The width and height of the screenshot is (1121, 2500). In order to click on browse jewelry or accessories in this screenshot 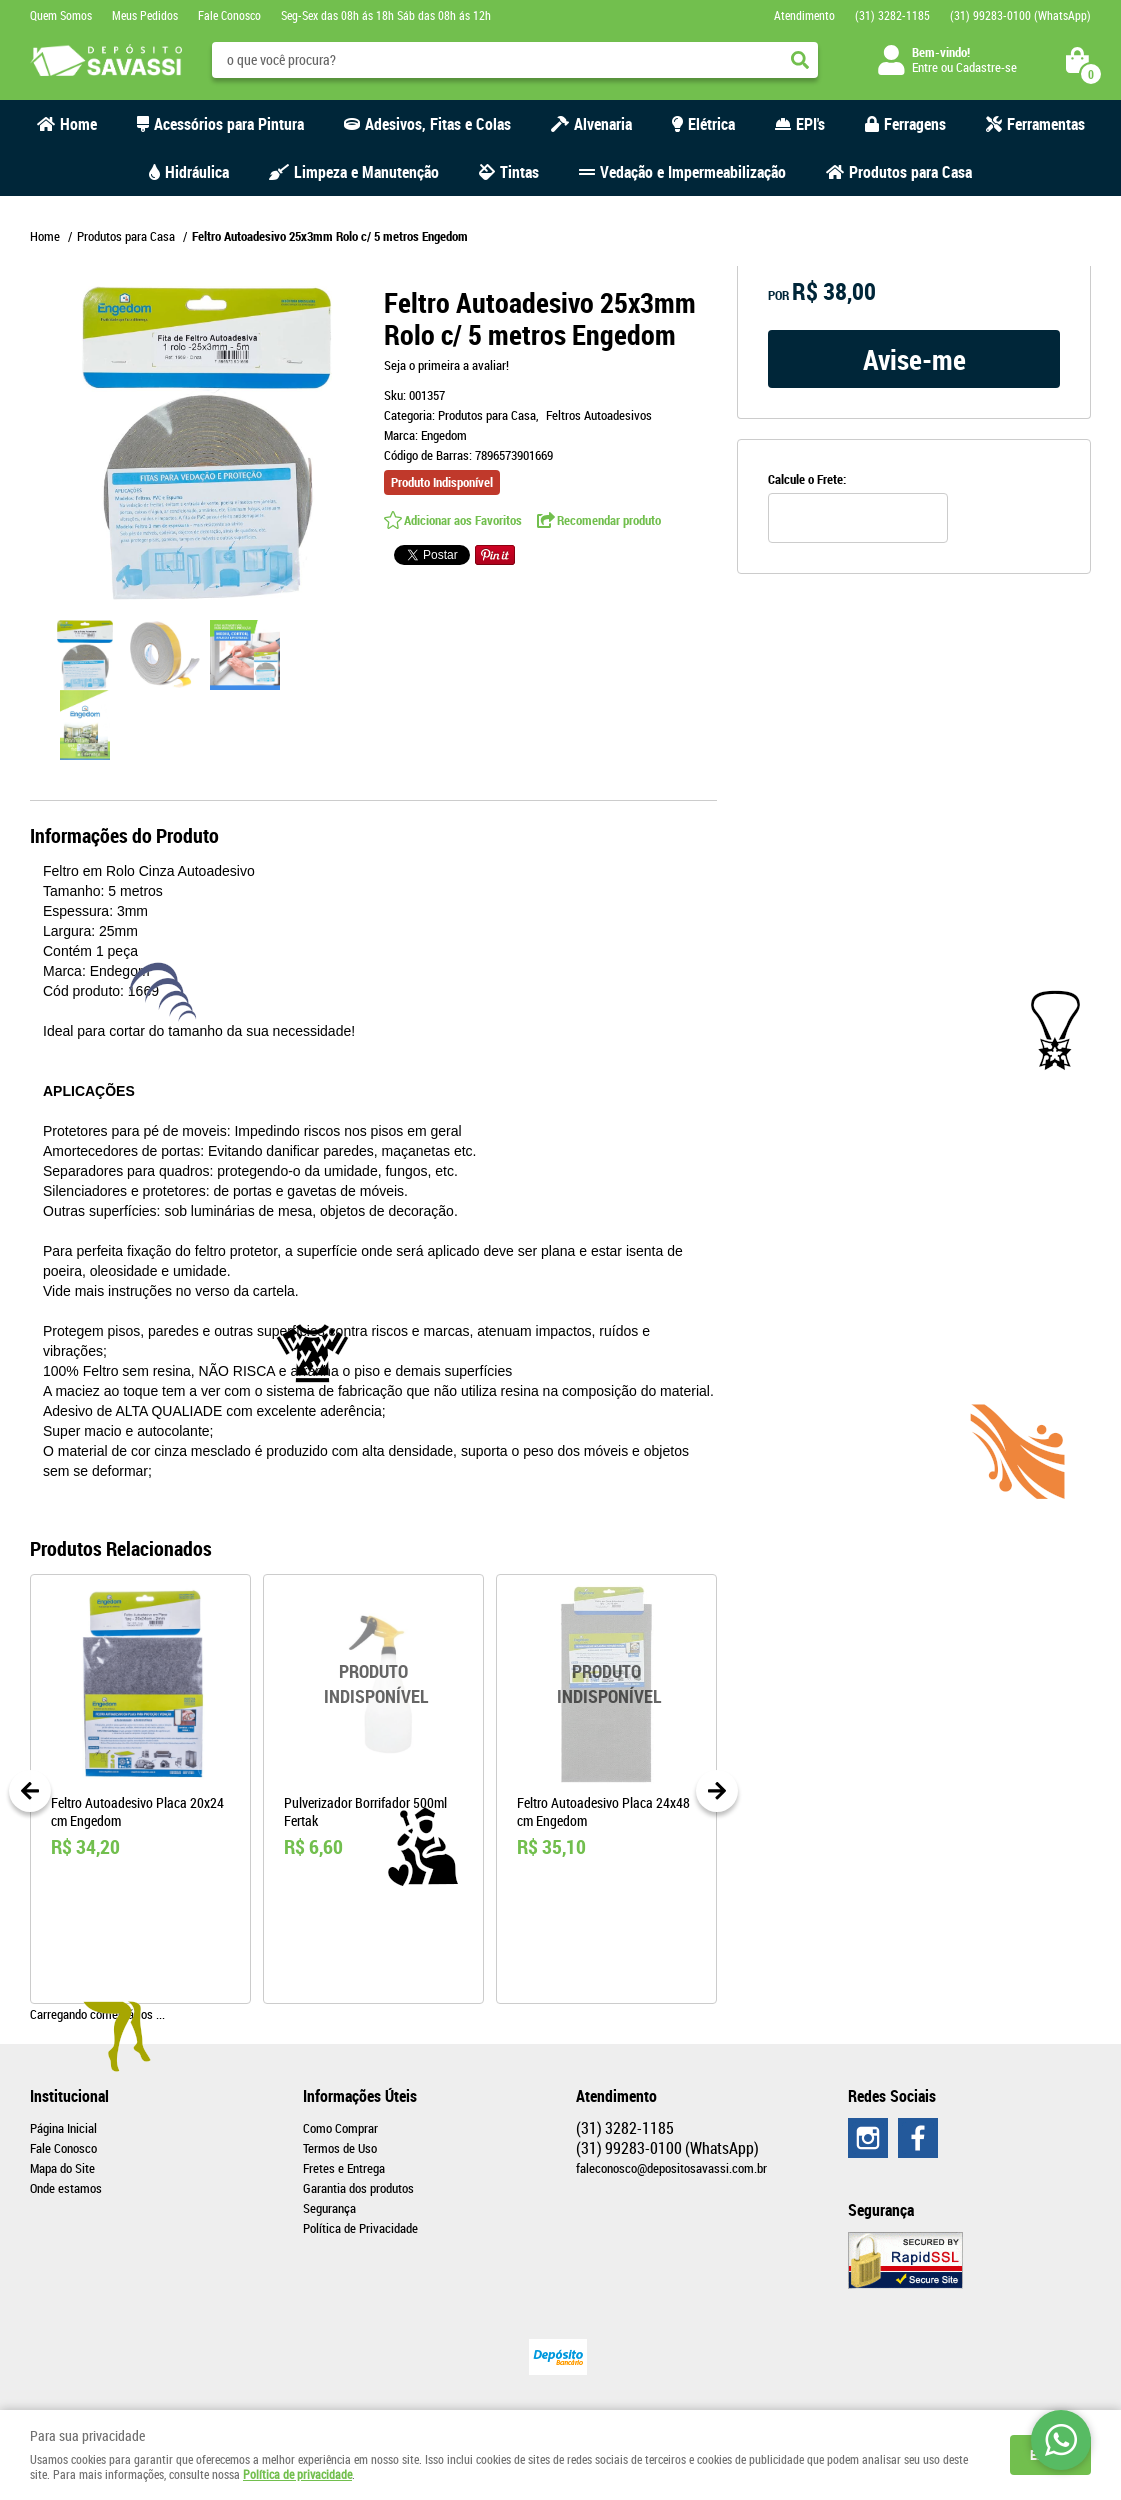, I will do `click(1055, 1030)`.